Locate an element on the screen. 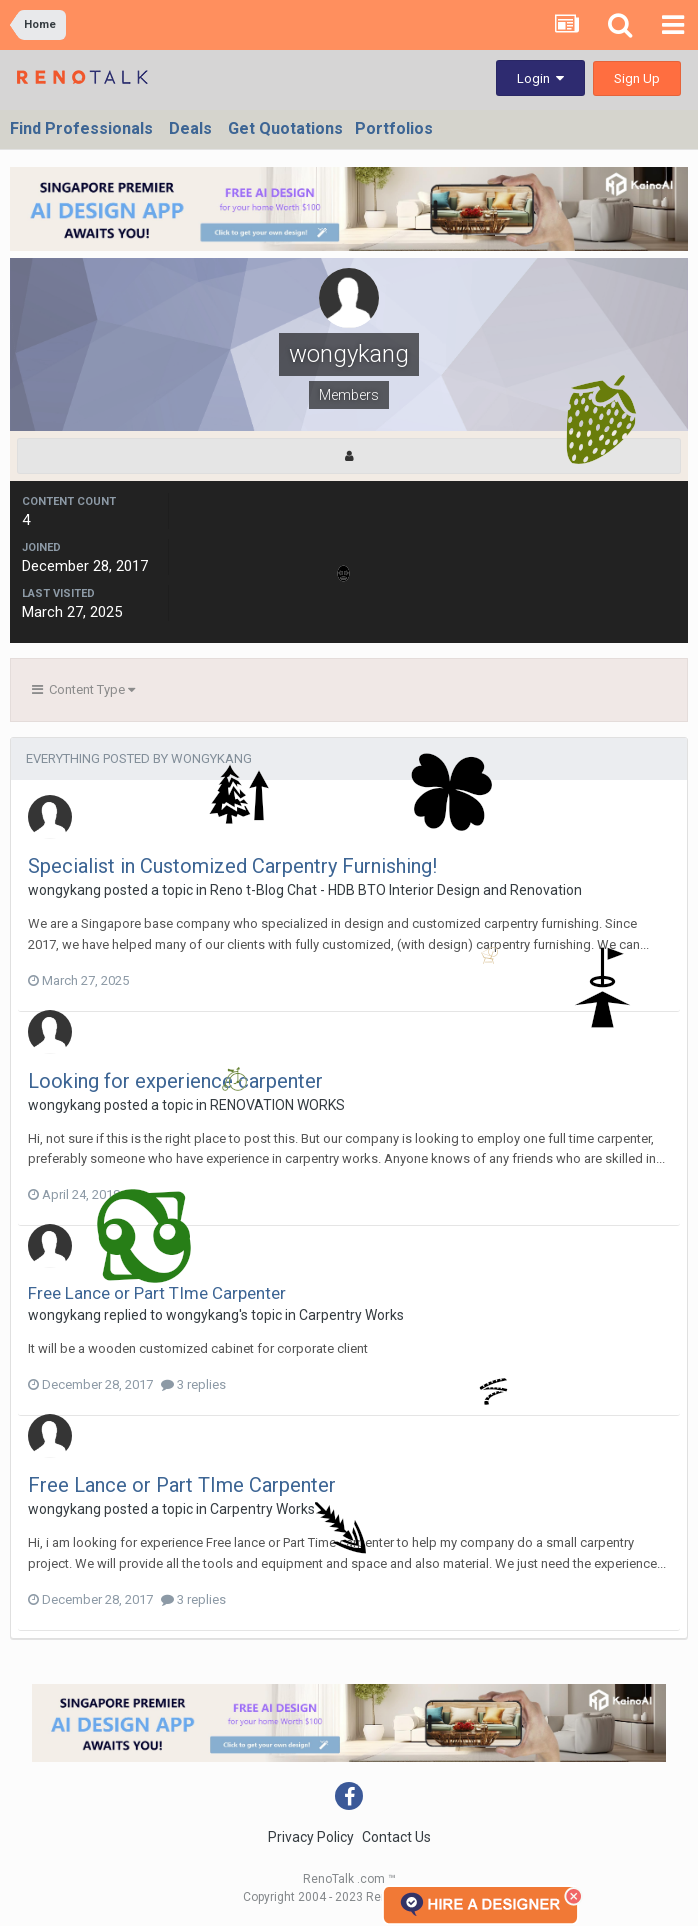 Image resolution: width=698 pixels, height=1926 pixels. access measurement or dimension tools is located at coordinates (493, 1391).